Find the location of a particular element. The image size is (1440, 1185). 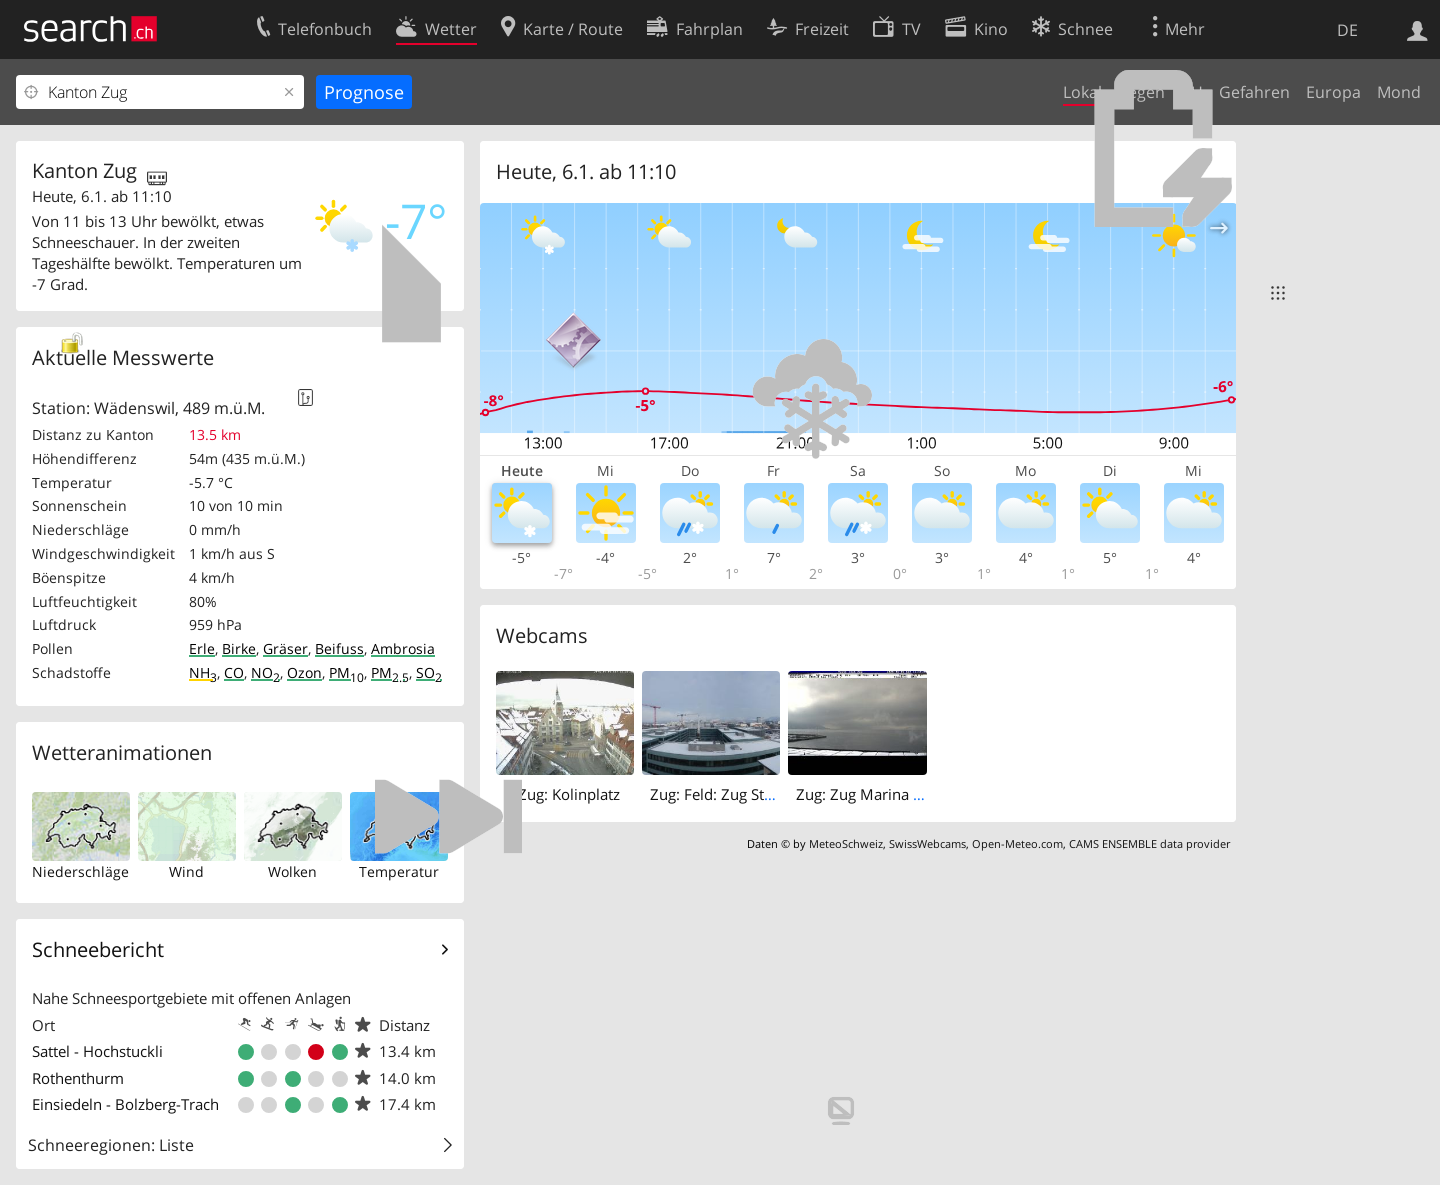

indicates changes are allowed or permissions are unlocked is located at coordinates (72, 343).